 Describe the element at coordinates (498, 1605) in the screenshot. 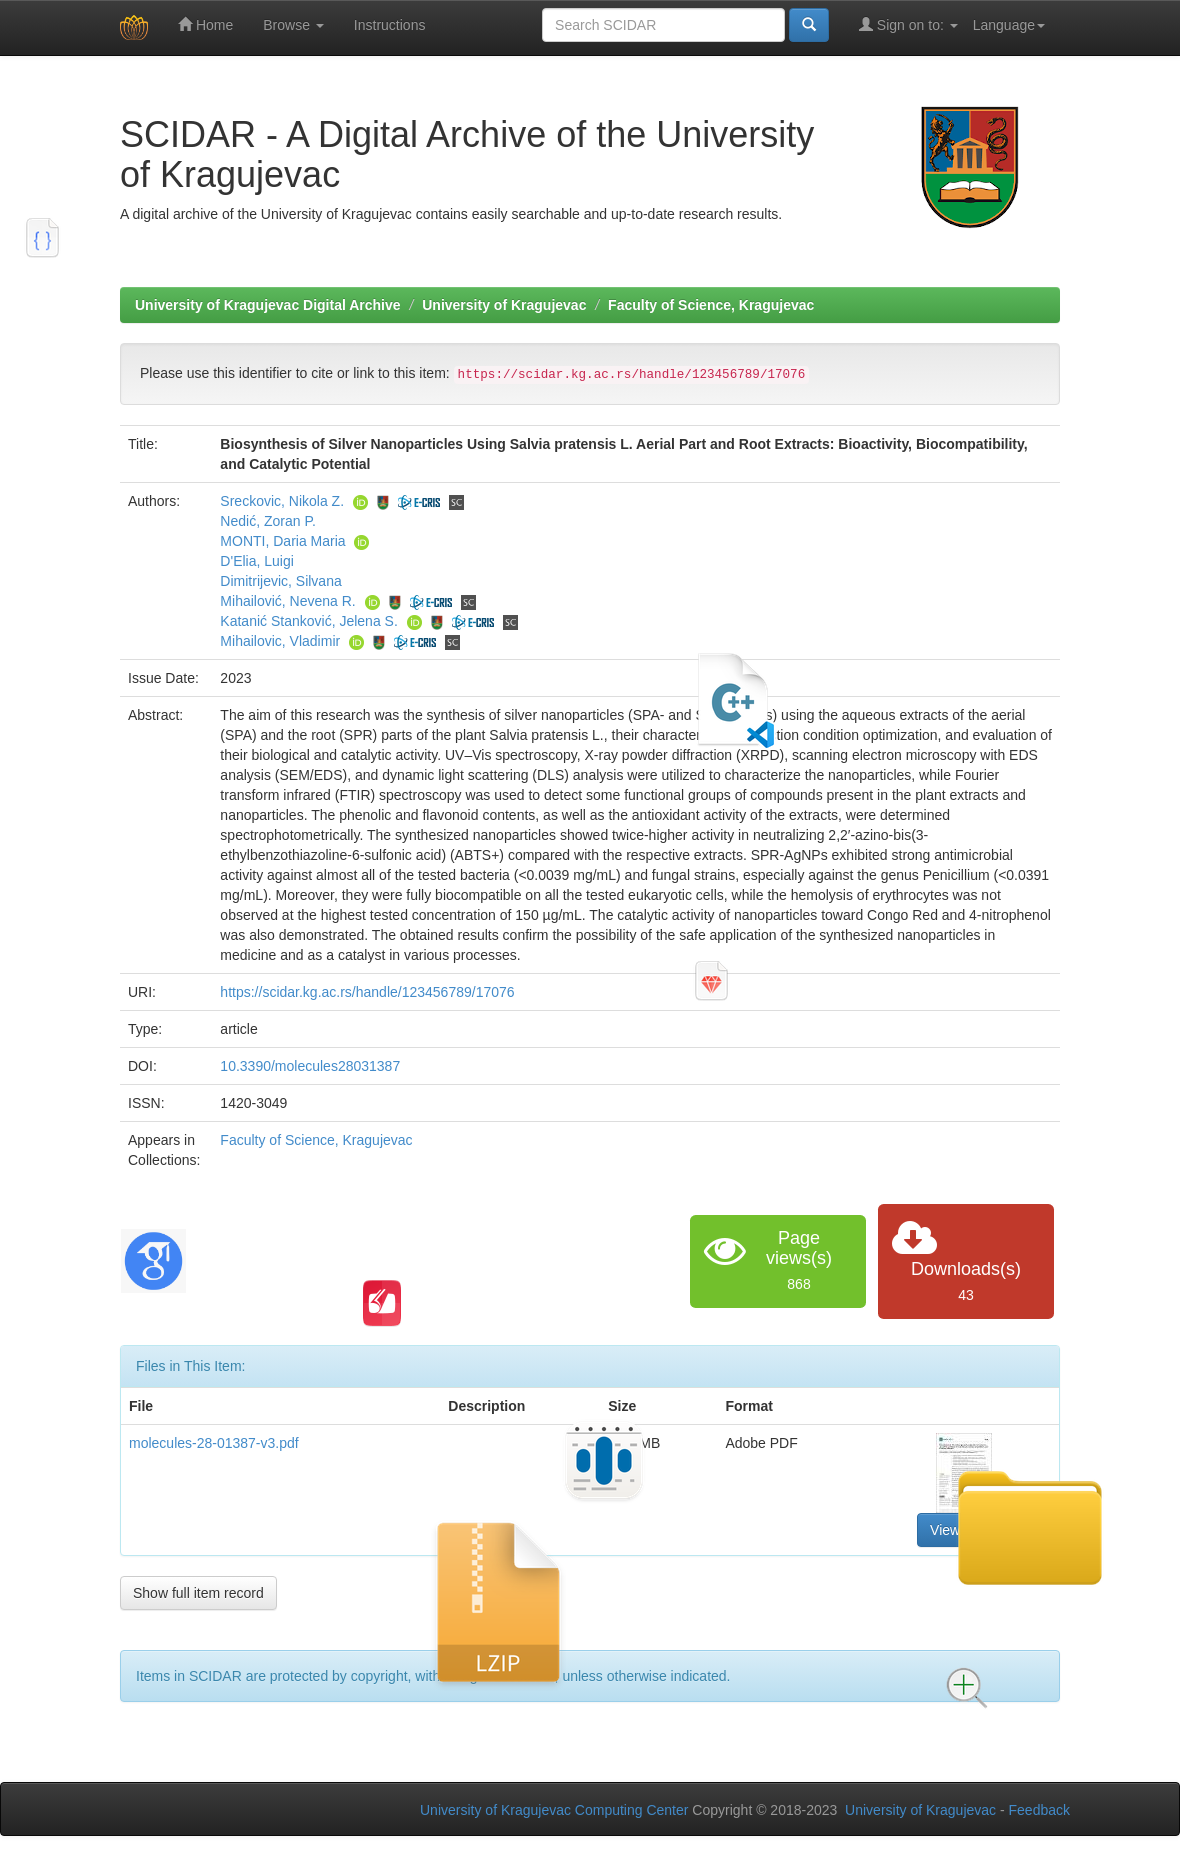

I see `an lzip compressed archive file` at that location.